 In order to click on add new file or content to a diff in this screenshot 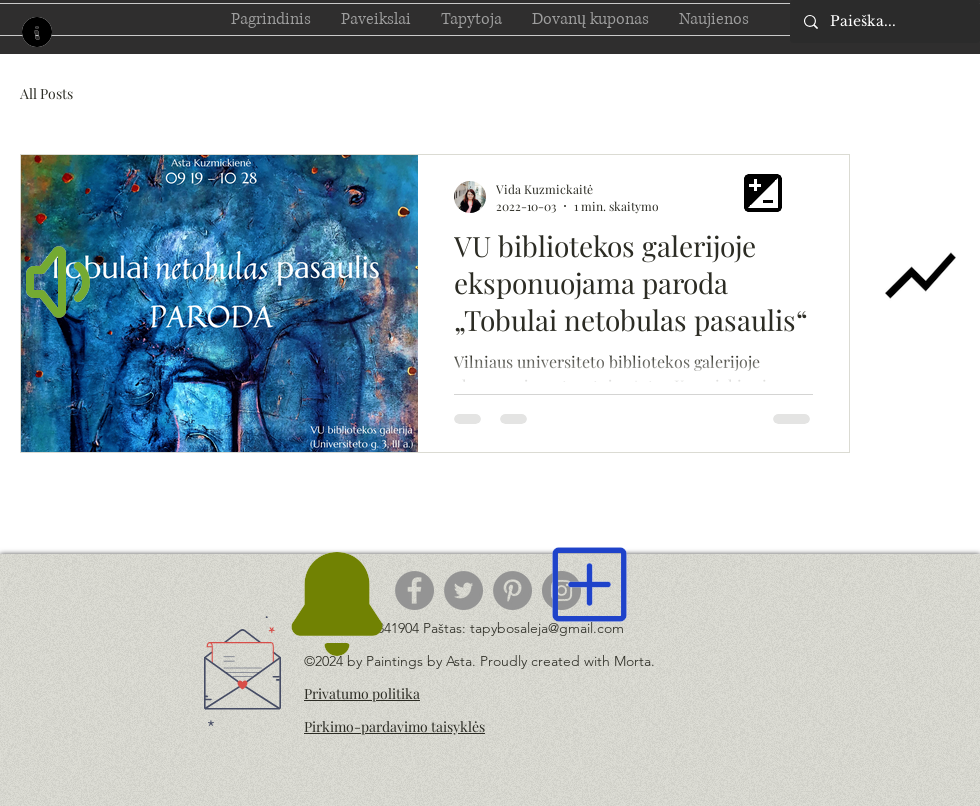, I will do `click(589, 584)`.